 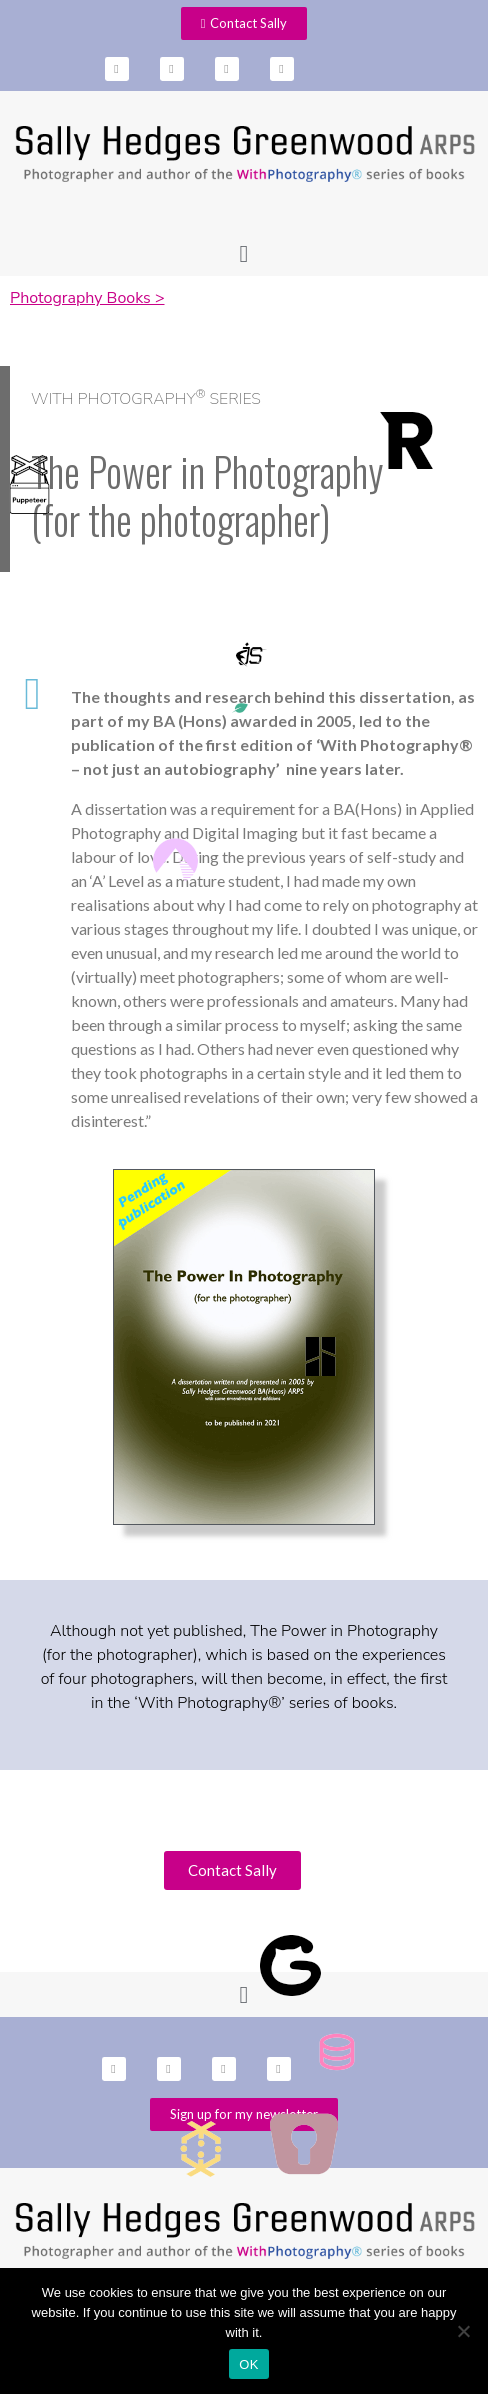 What do you see at coordinates (320, 1356) in the screenshot?
I see `open the Bambu Lab app or dashboard` at bounding box center [320, 1356].